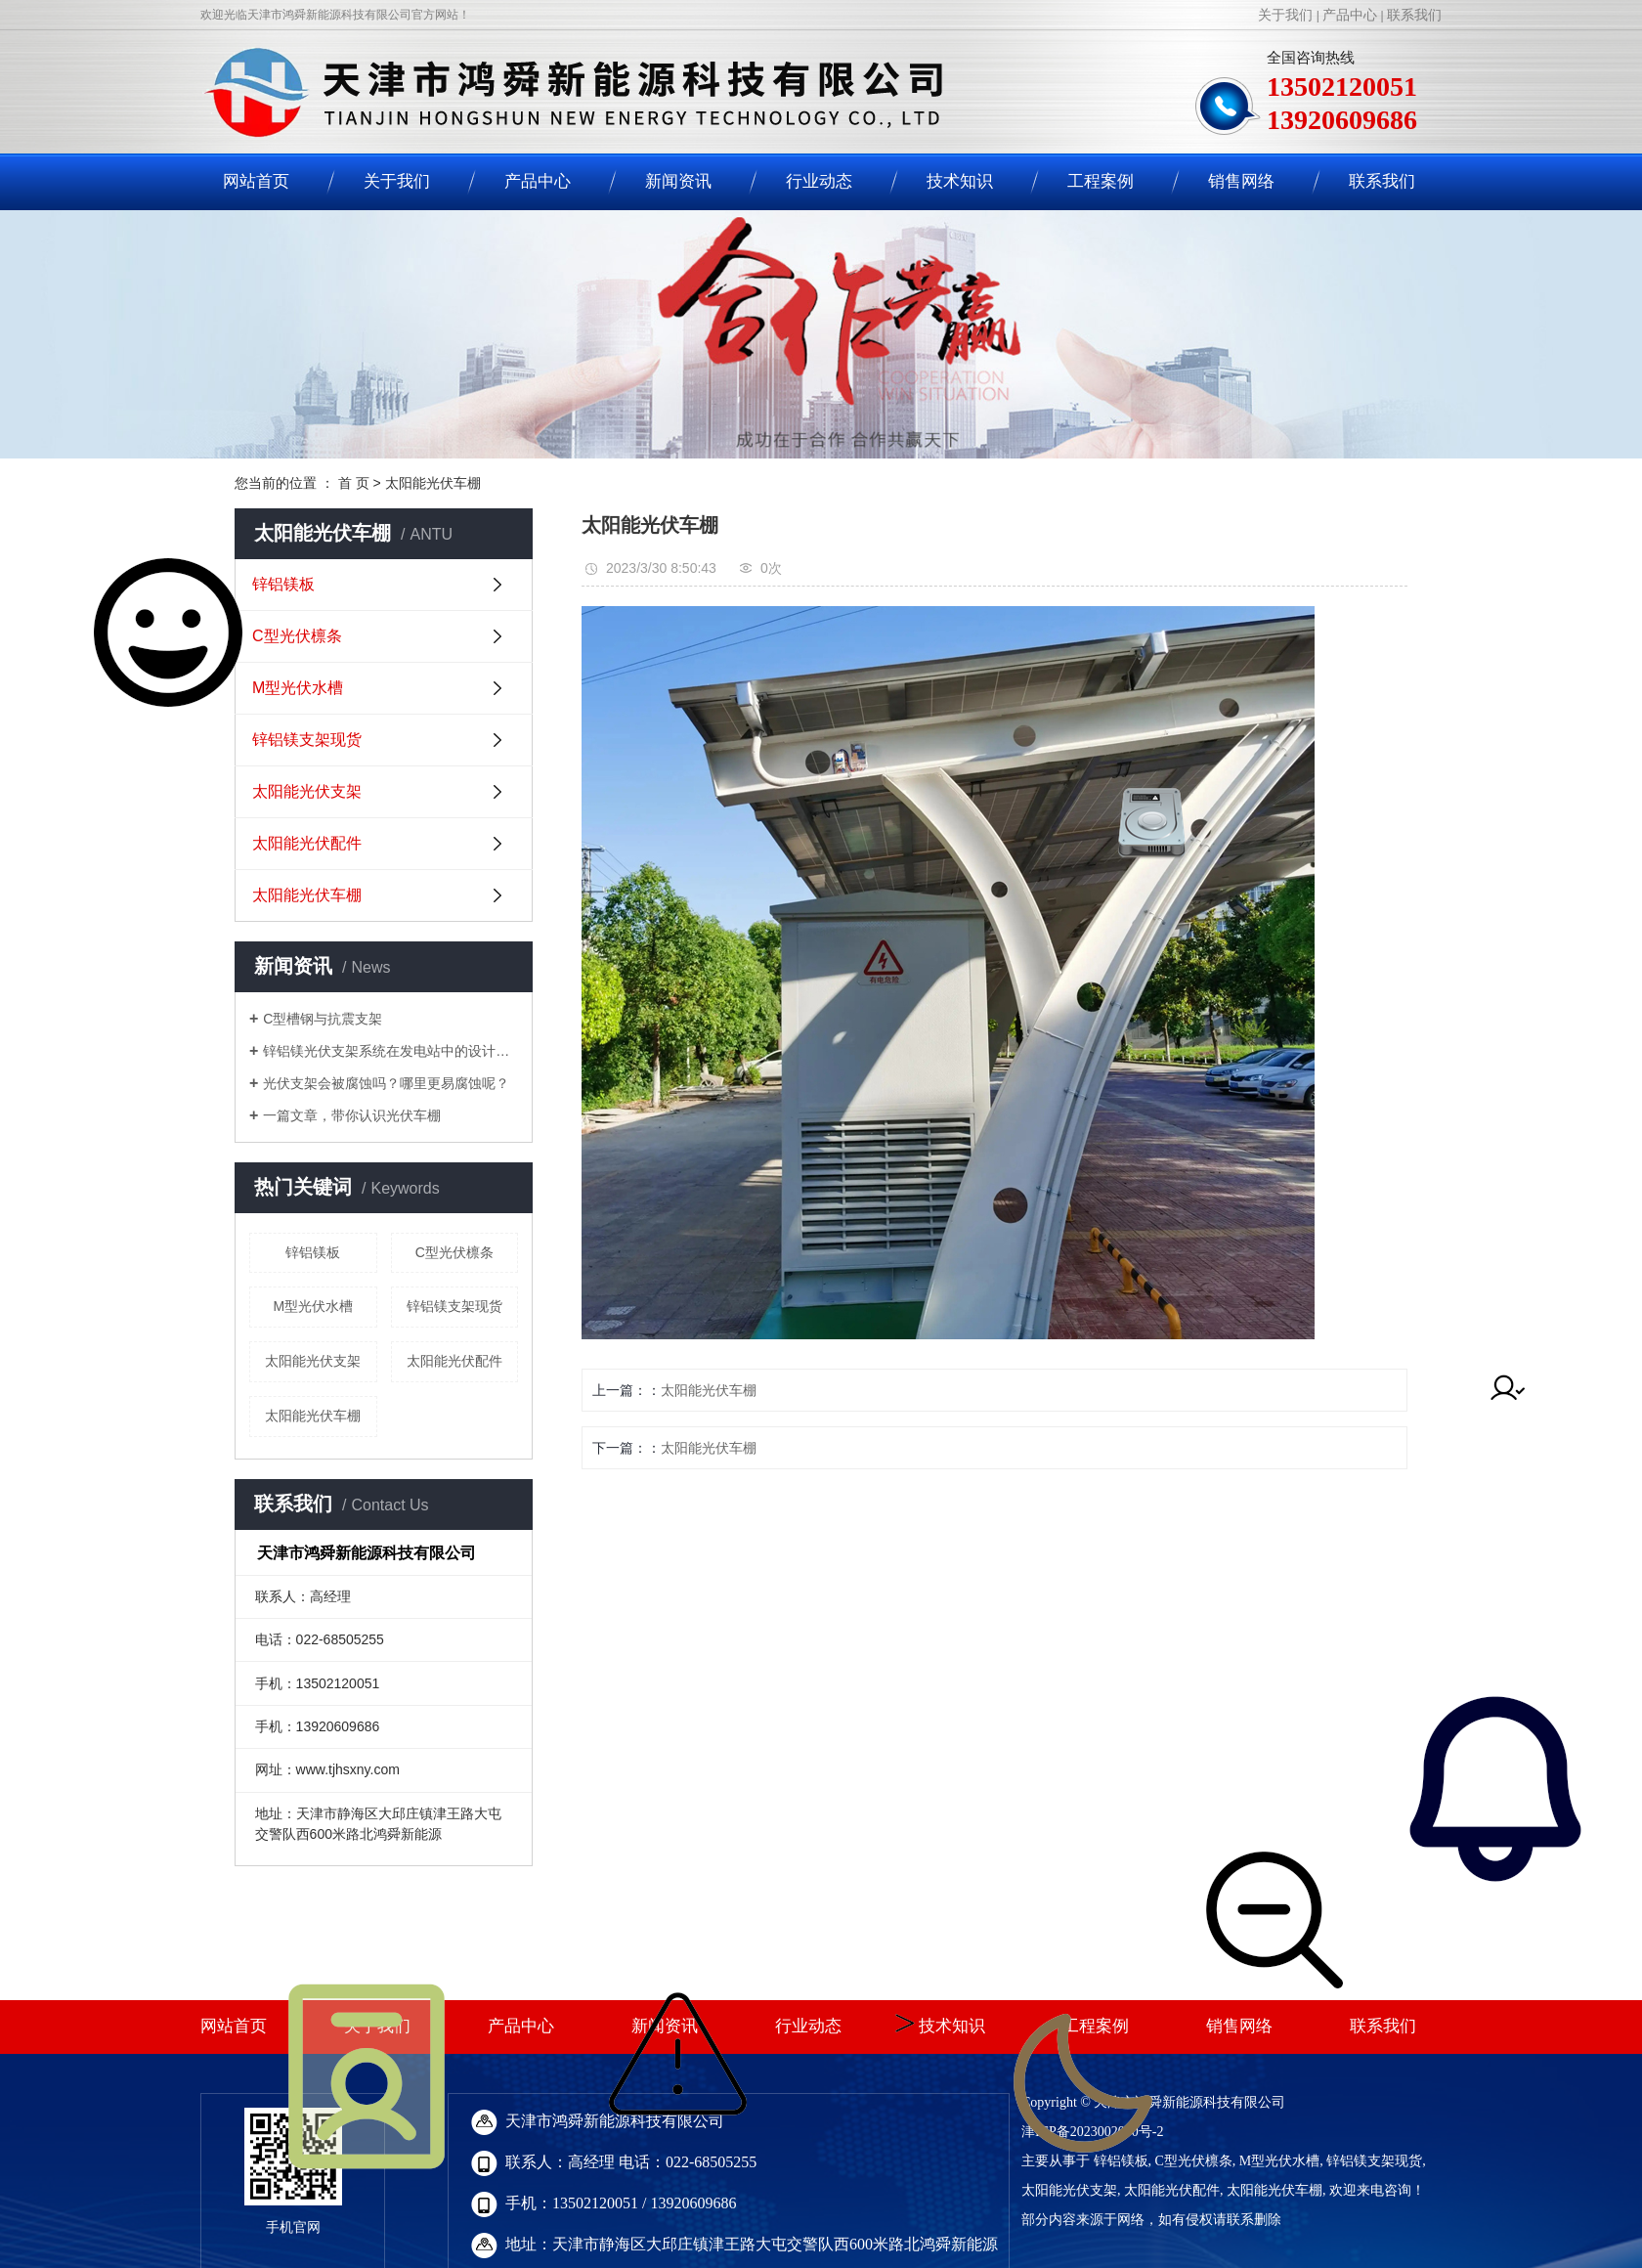 The image size is (1642, 2268). Describe the element at coordinates (1151, 822) in the screenshot. I see `access local hard drive storage` at that location.